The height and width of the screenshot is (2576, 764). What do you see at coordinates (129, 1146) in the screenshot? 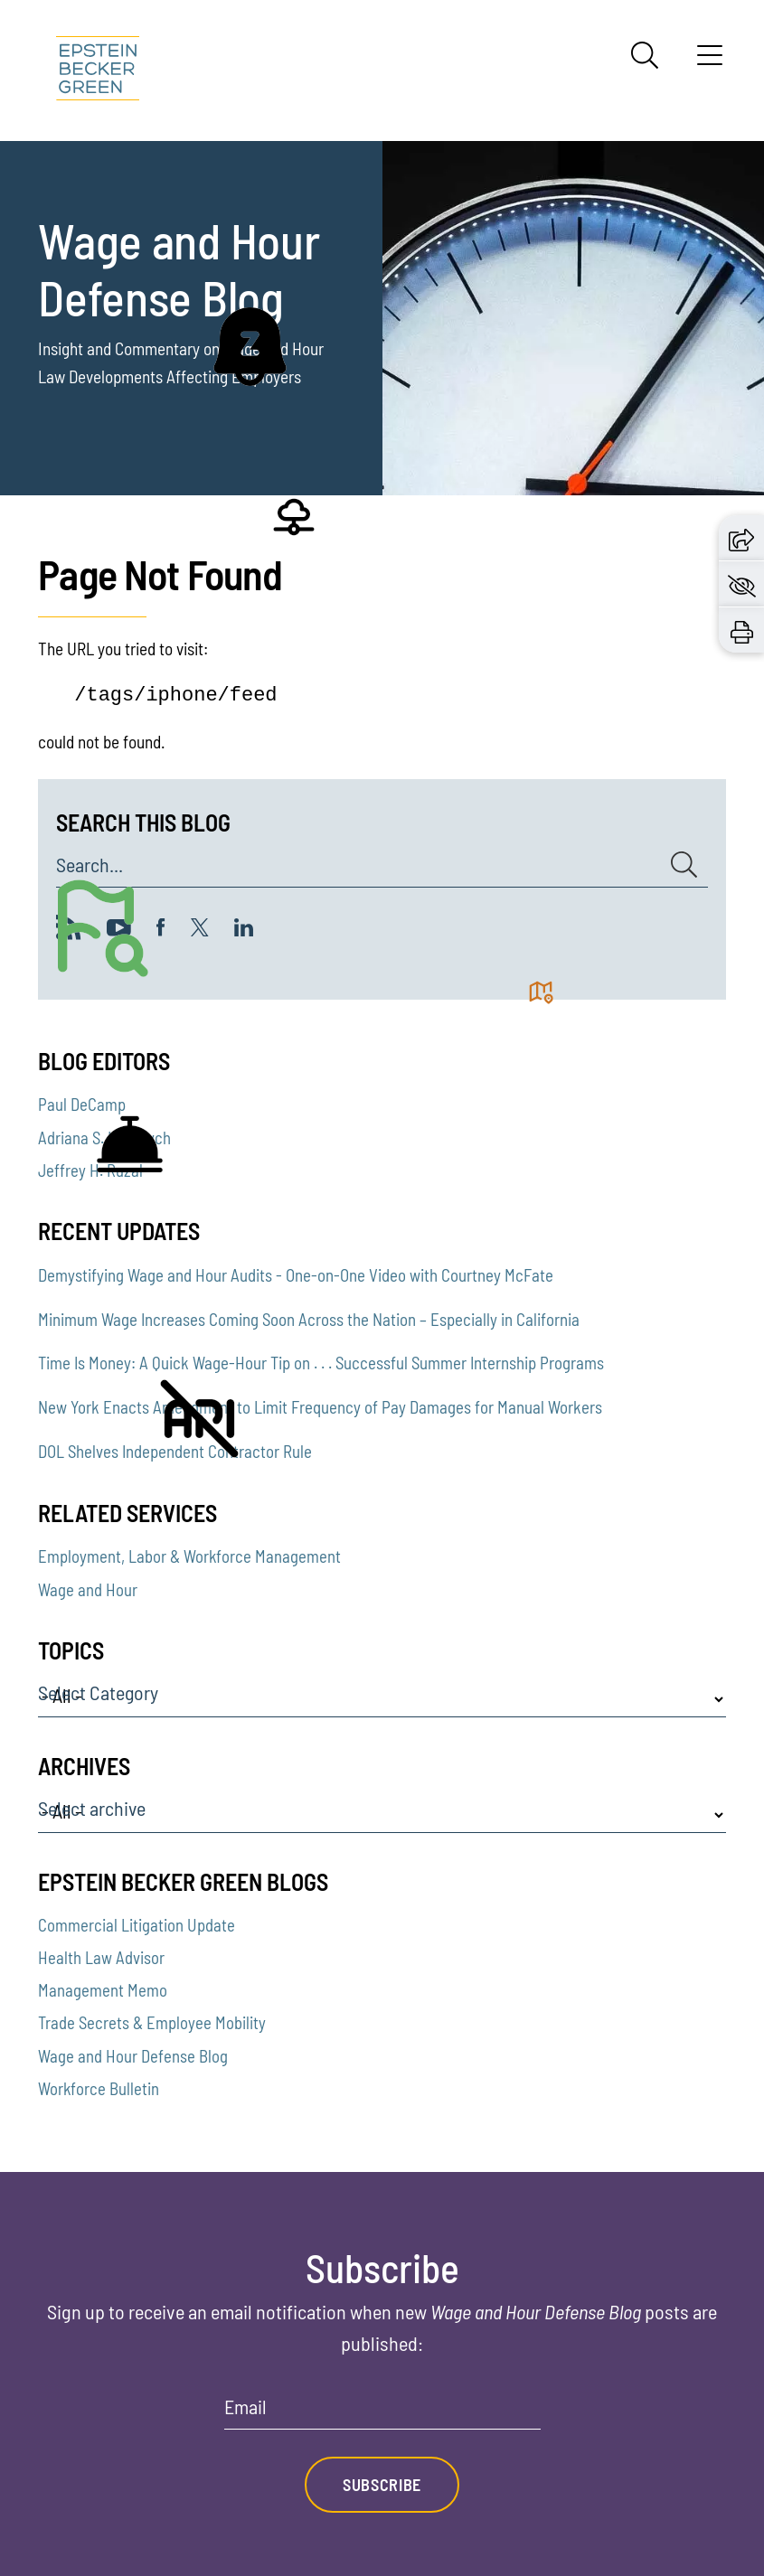
I see `request service or assistance` at bounding box center [129, 1146].